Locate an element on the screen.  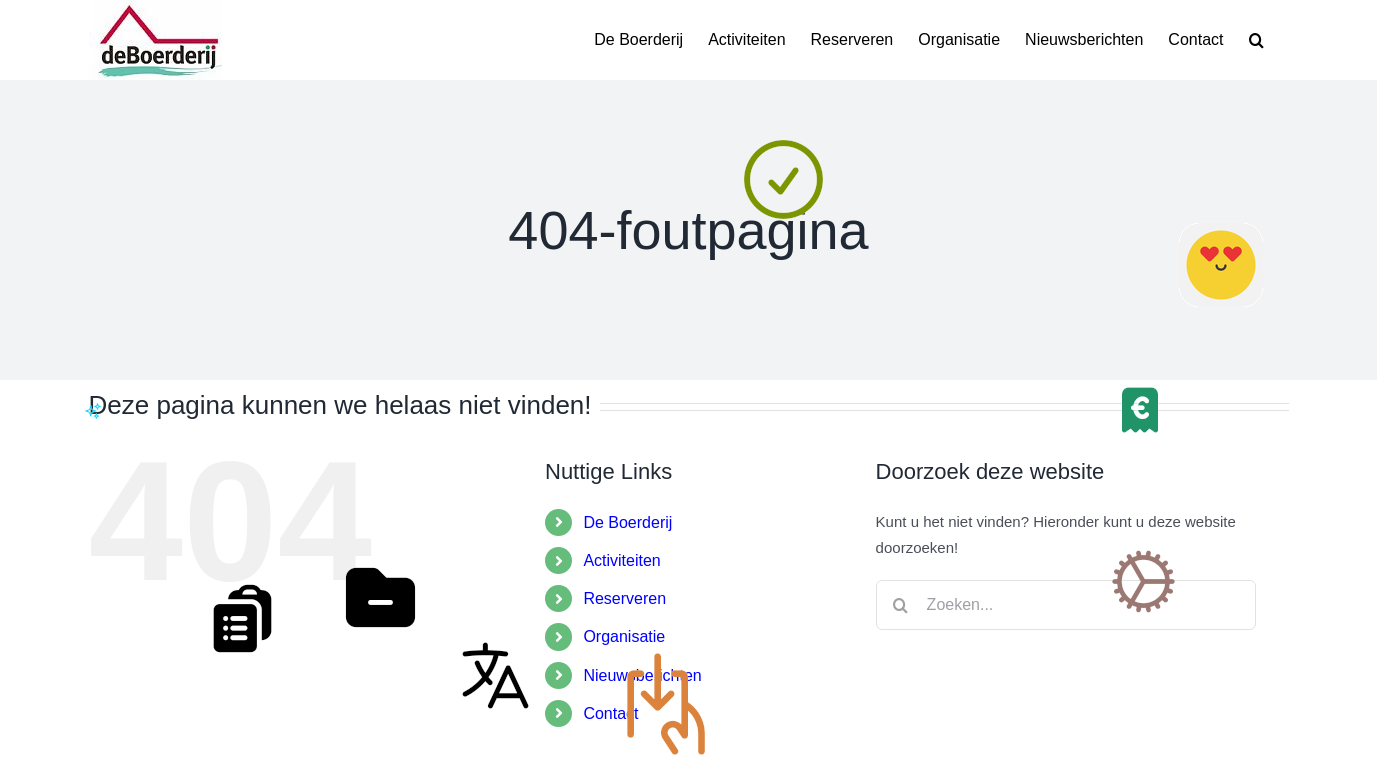
remove a file or folder is located at coordinates (380, 597).